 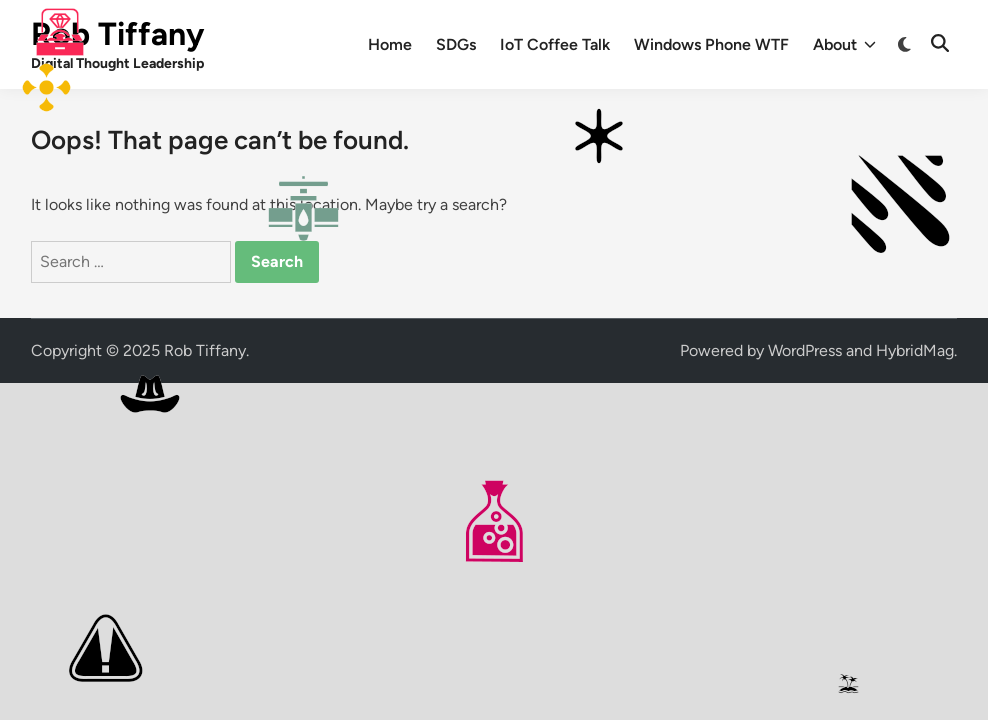 What do you see at coordinates (848, 683) in the screenshot?
I see `navigate to island or beach location` at bounding box center [848, 683].